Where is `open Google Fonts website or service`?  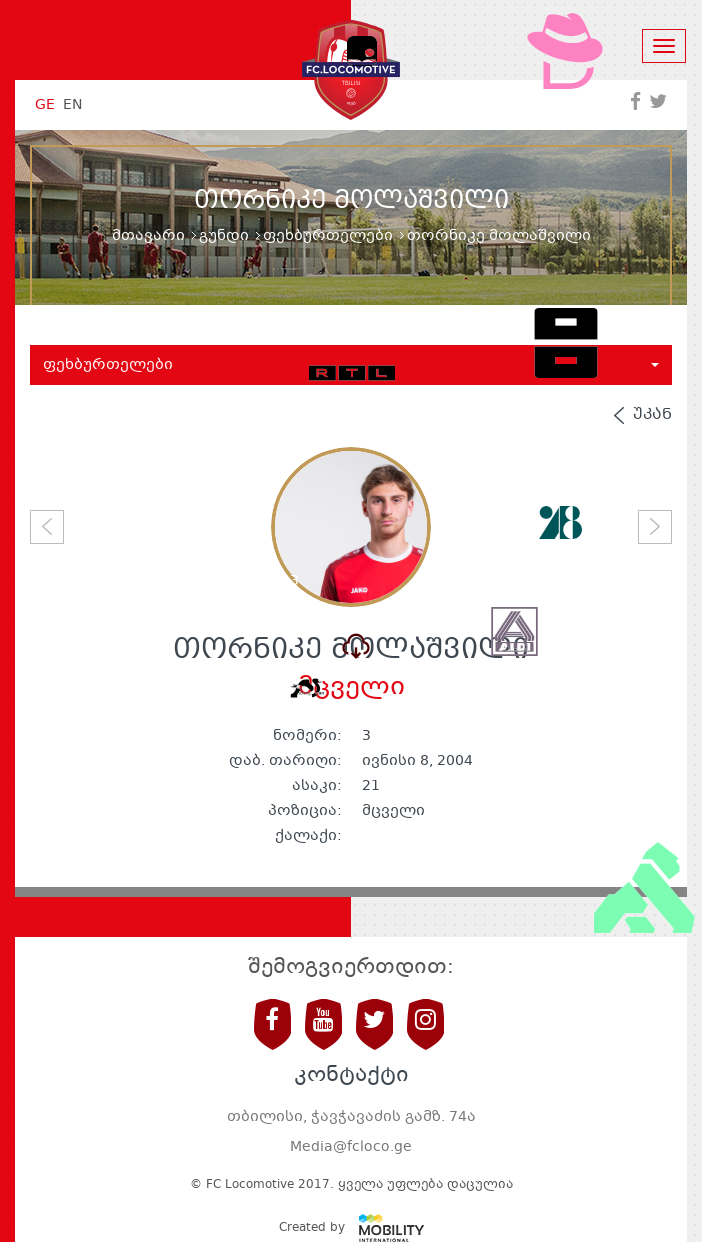
open Google Fonts website or service is located at coordinates (560, 522).